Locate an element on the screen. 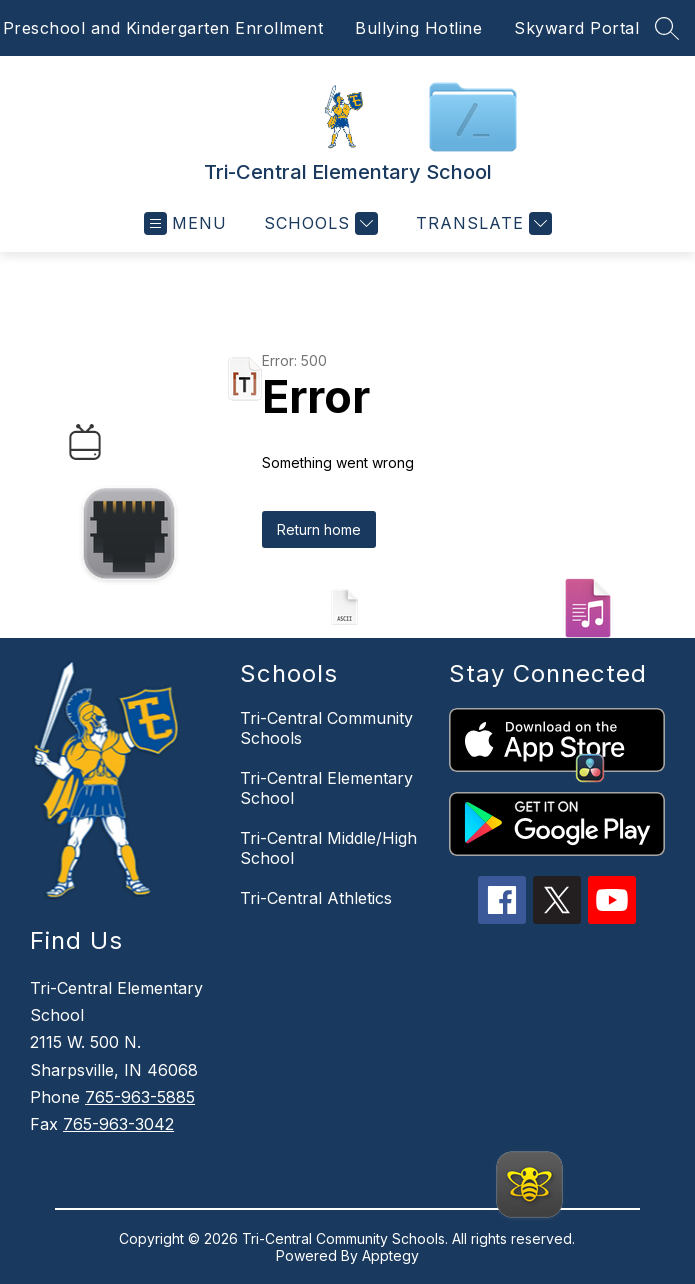  access the root directory is located at coordinates (473, 117).